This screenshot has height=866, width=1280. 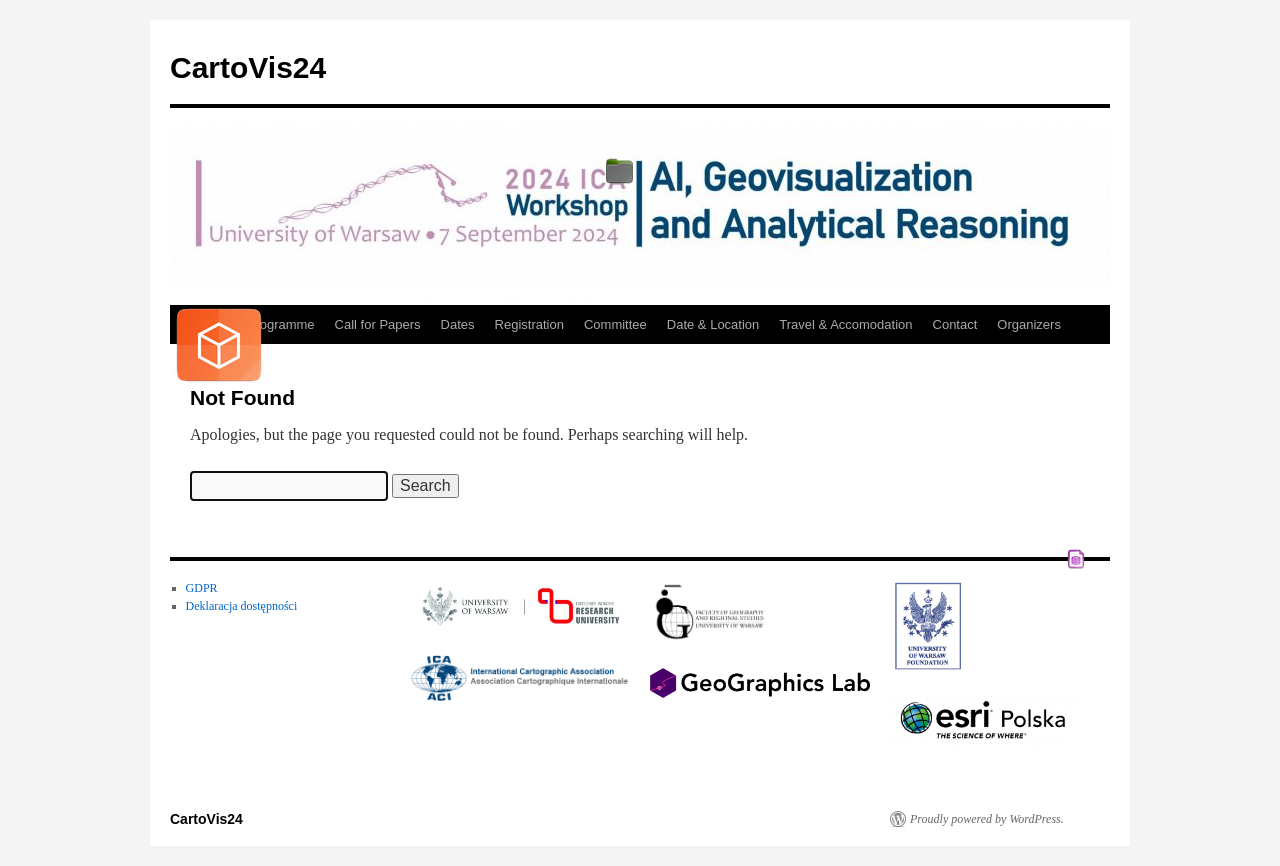 What do you see at coordinates (219, 342) in the screenshot?
I see `open a 3D model file` at bounding box center [219, 342].